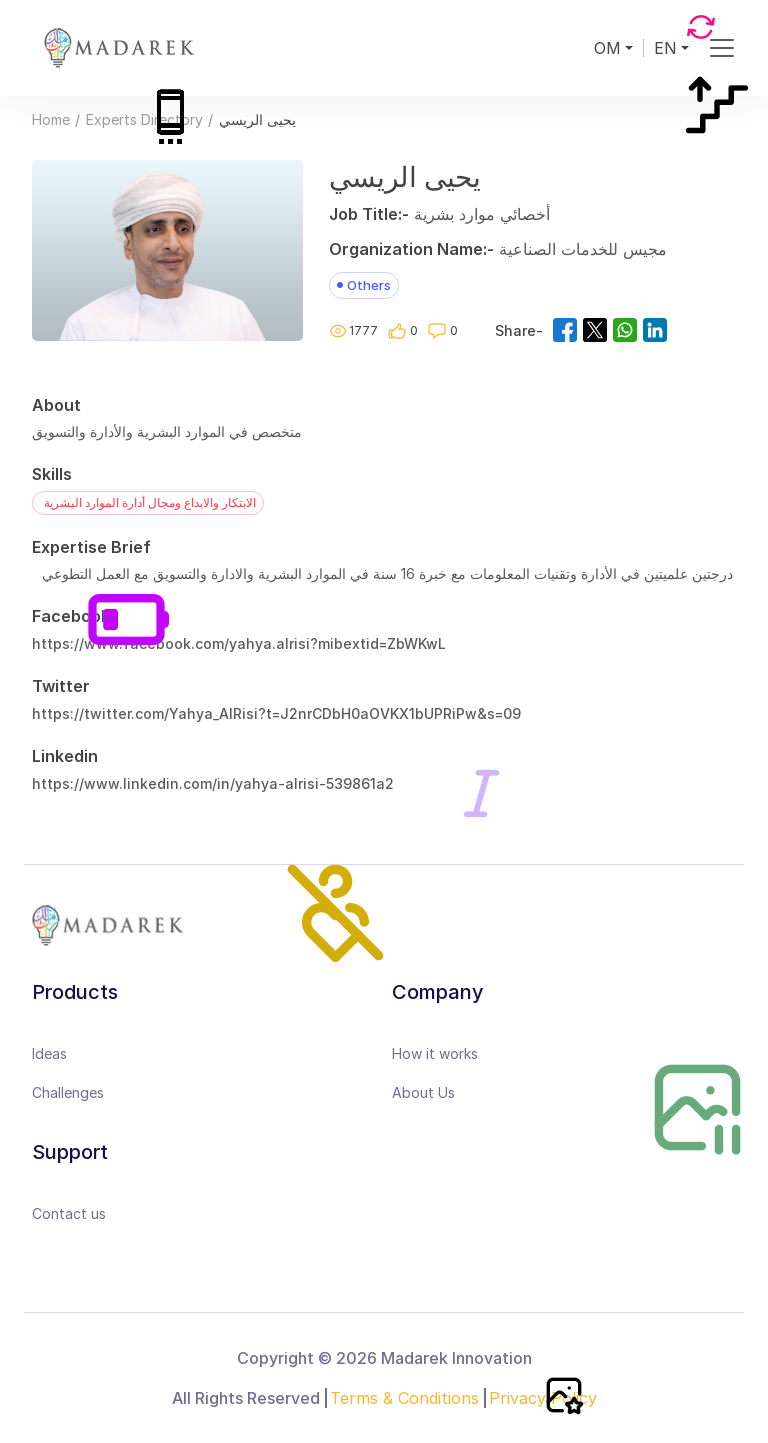 Image resolution: width=768 pixels, height=1443 pixels. What do you see at coordinates (564, 1395) in the screenshot?
I see `add photo to favorites` at bounding box center [564, 1395].